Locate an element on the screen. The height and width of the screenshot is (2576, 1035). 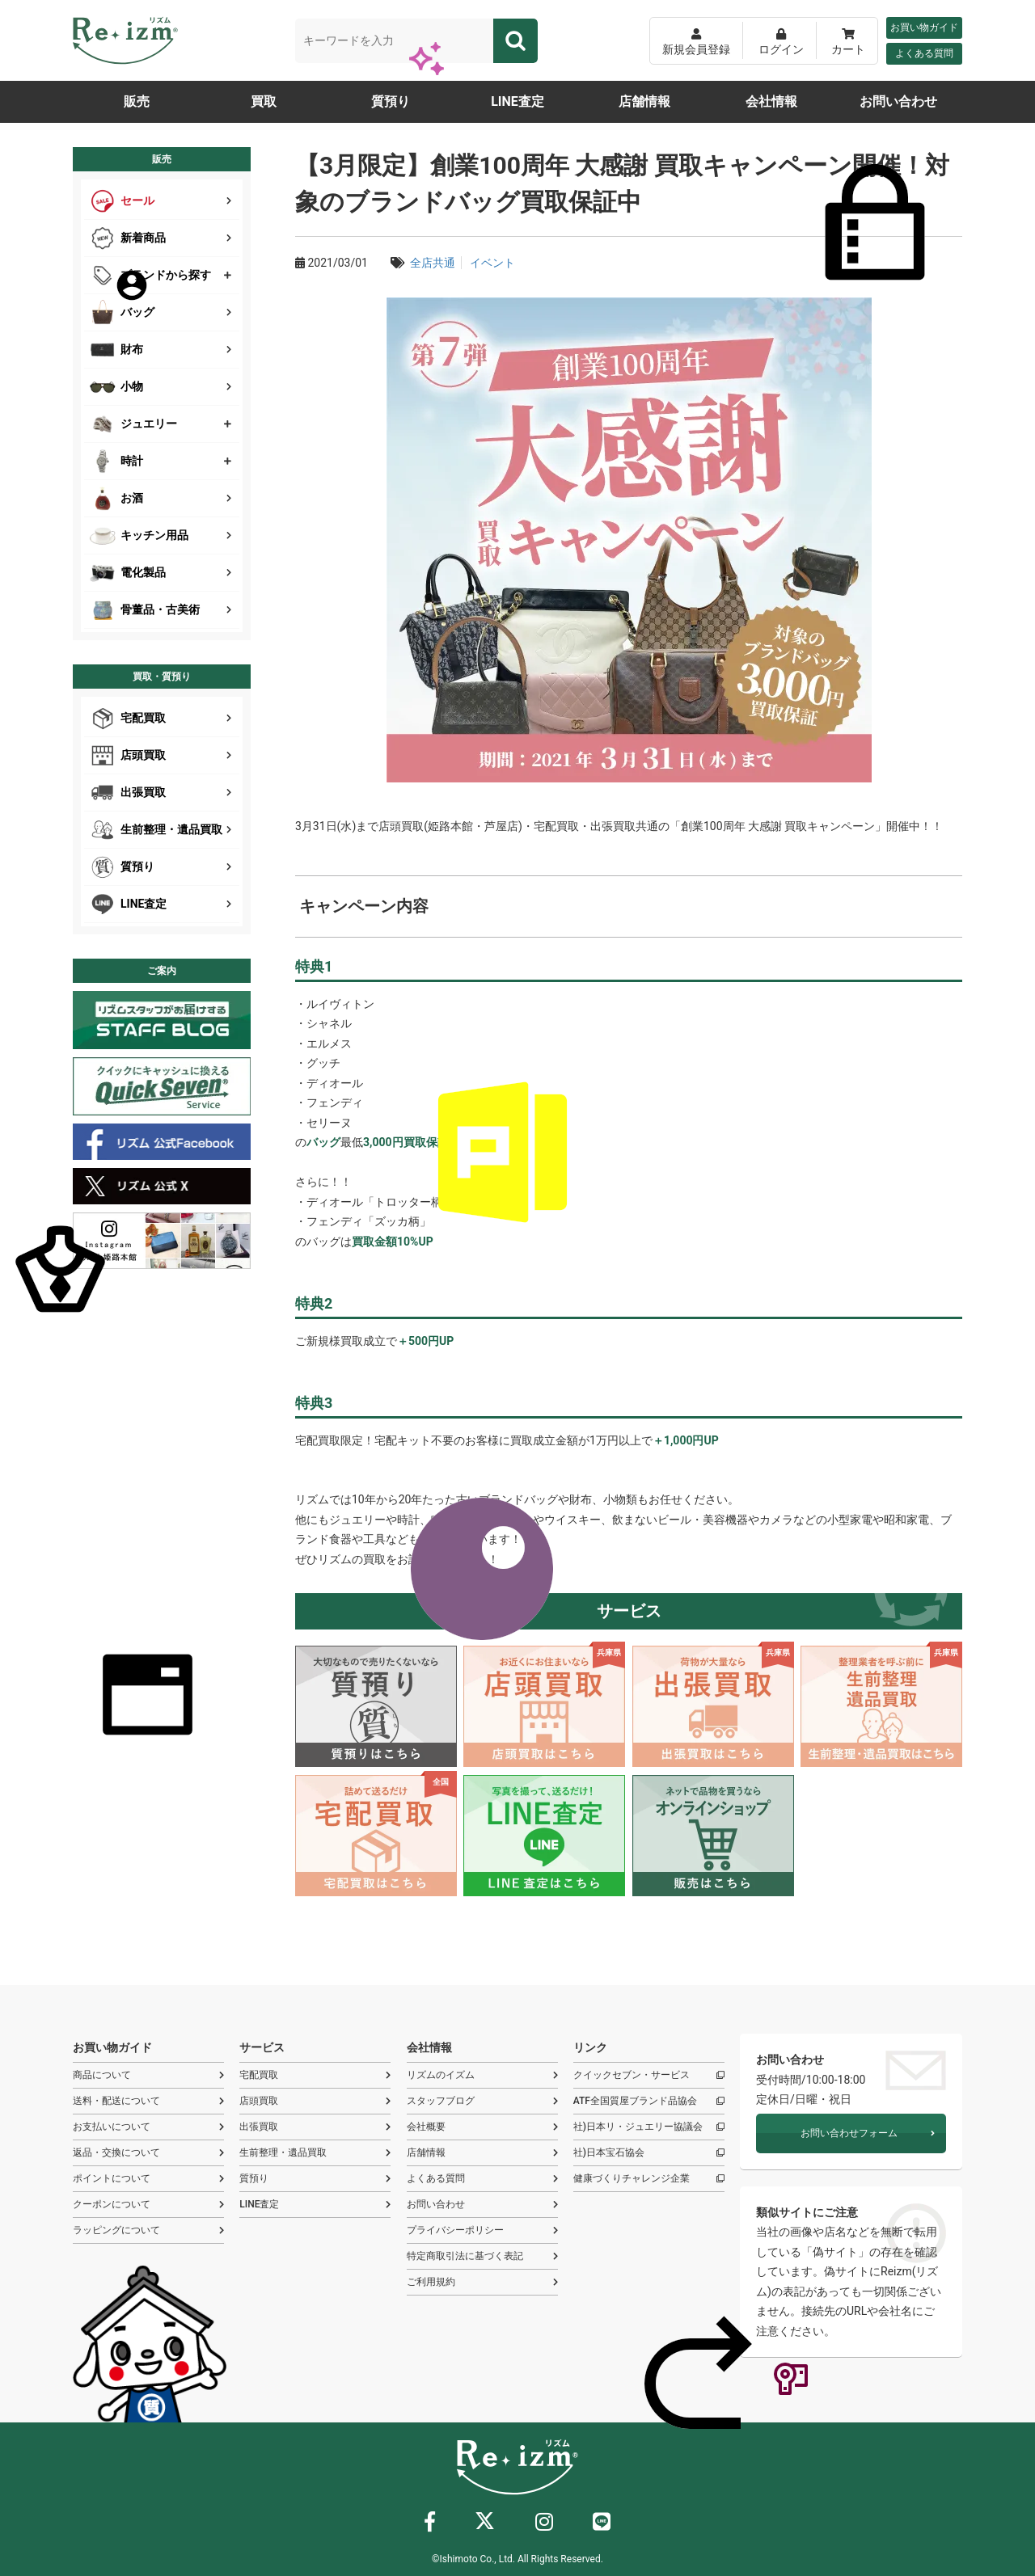
redo last action is located at coordinates (695, 2378).